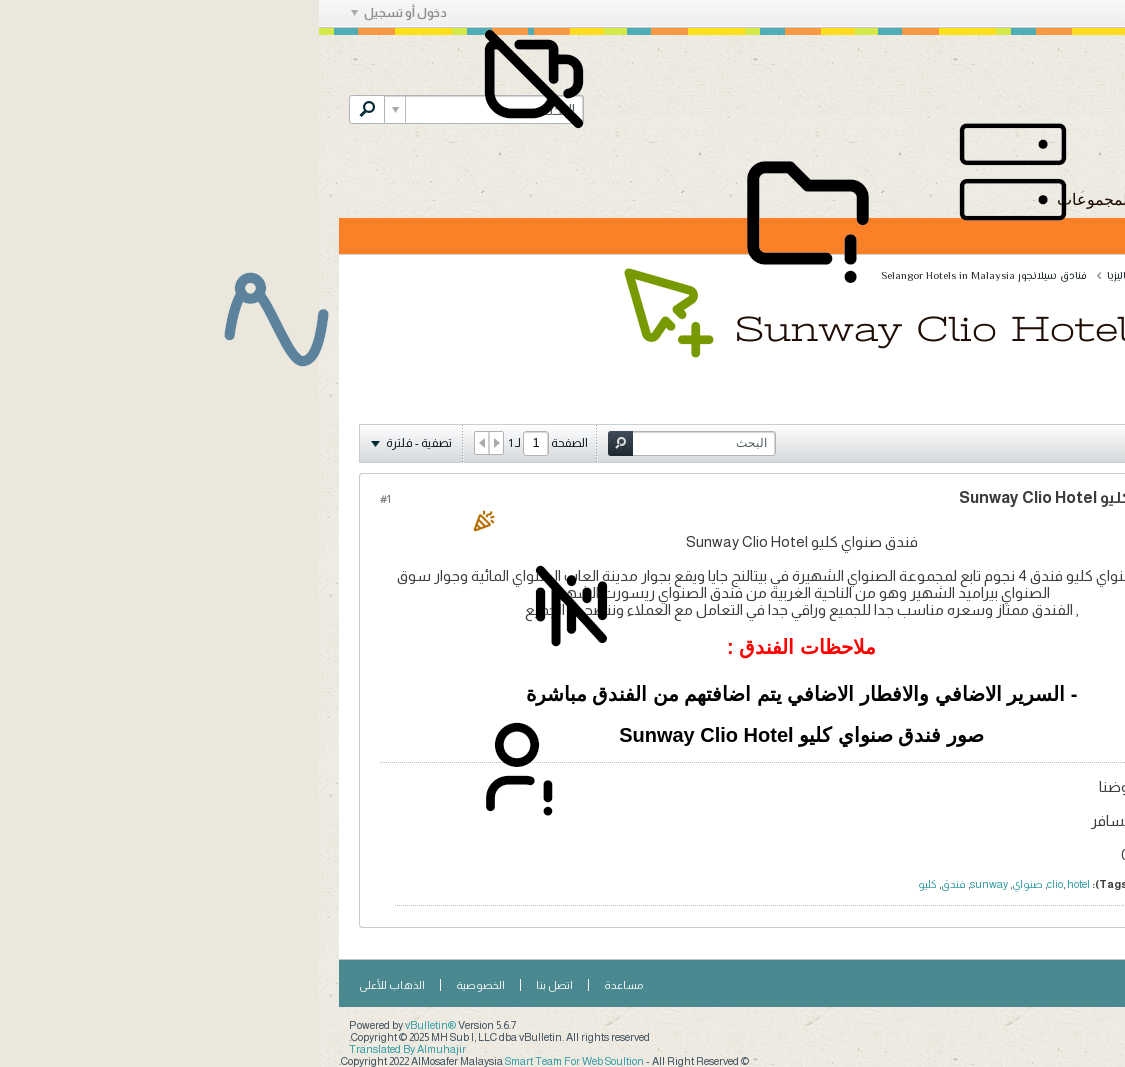  Describe the element at coordinates (276, 319) in the screenshot. I see `apply maximum function to selected values` at that location.